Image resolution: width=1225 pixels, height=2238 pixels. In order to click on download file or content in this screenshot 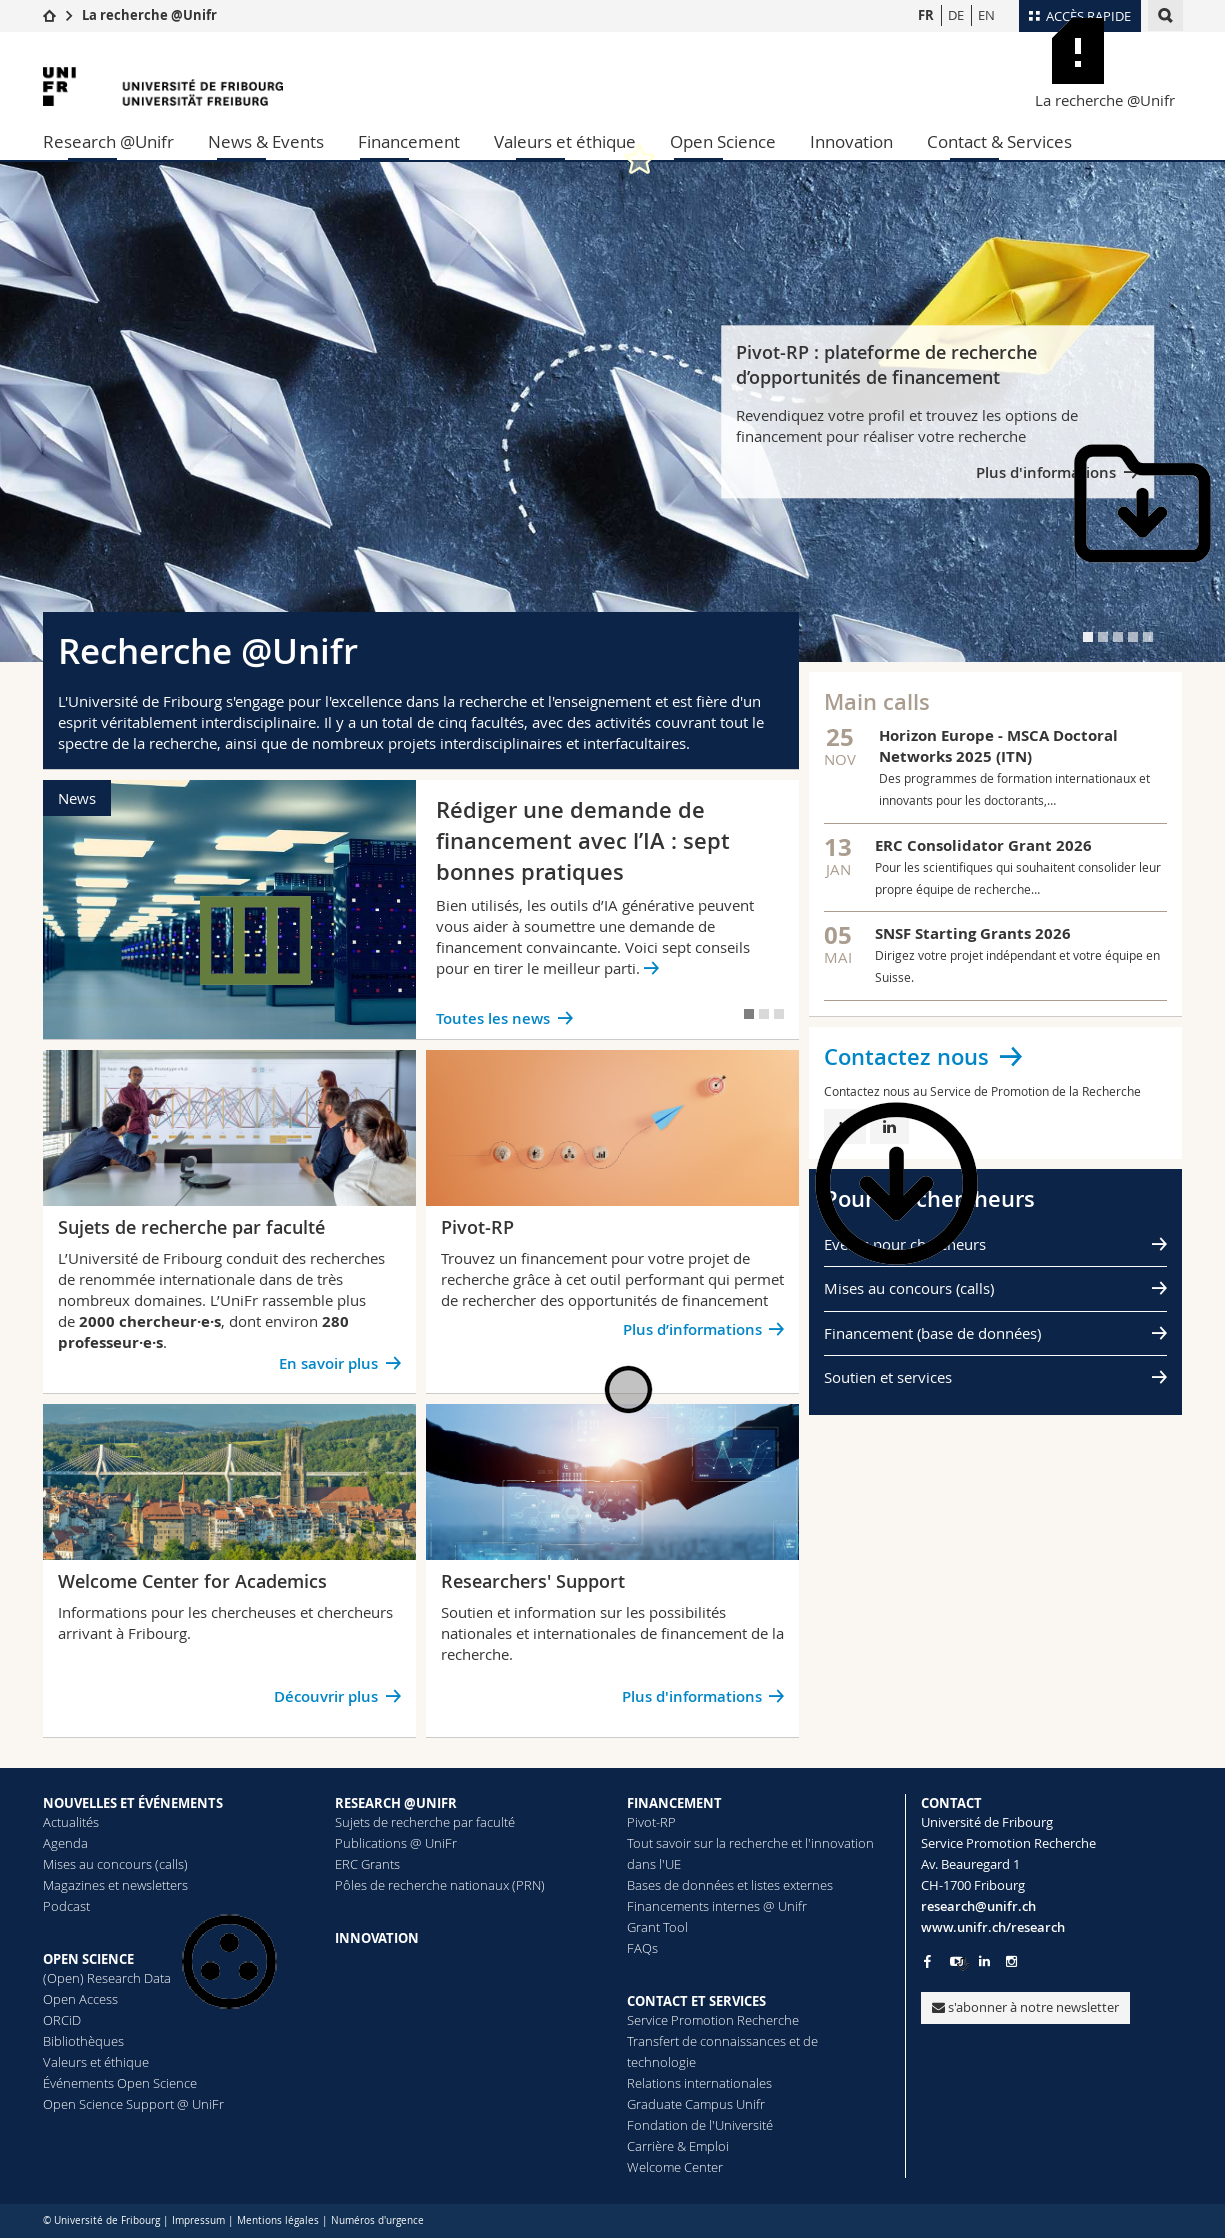, I will do `click(896, 1183)`.